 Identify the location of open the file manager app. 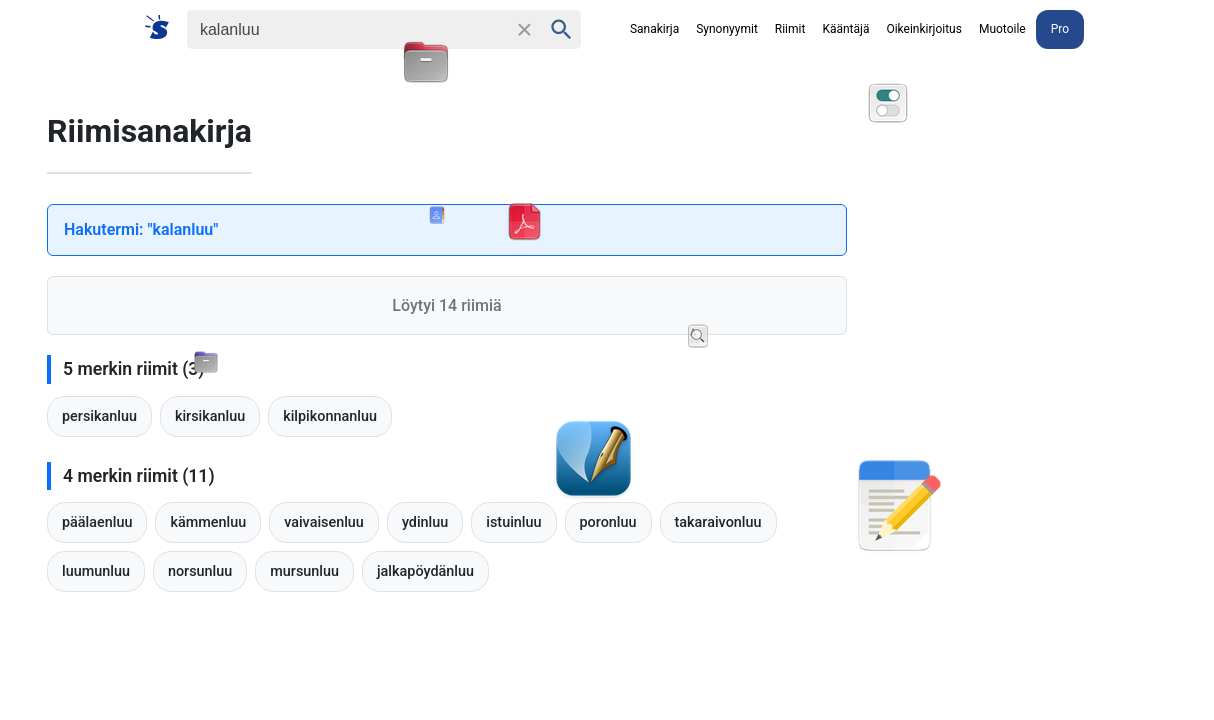
(206, 362).